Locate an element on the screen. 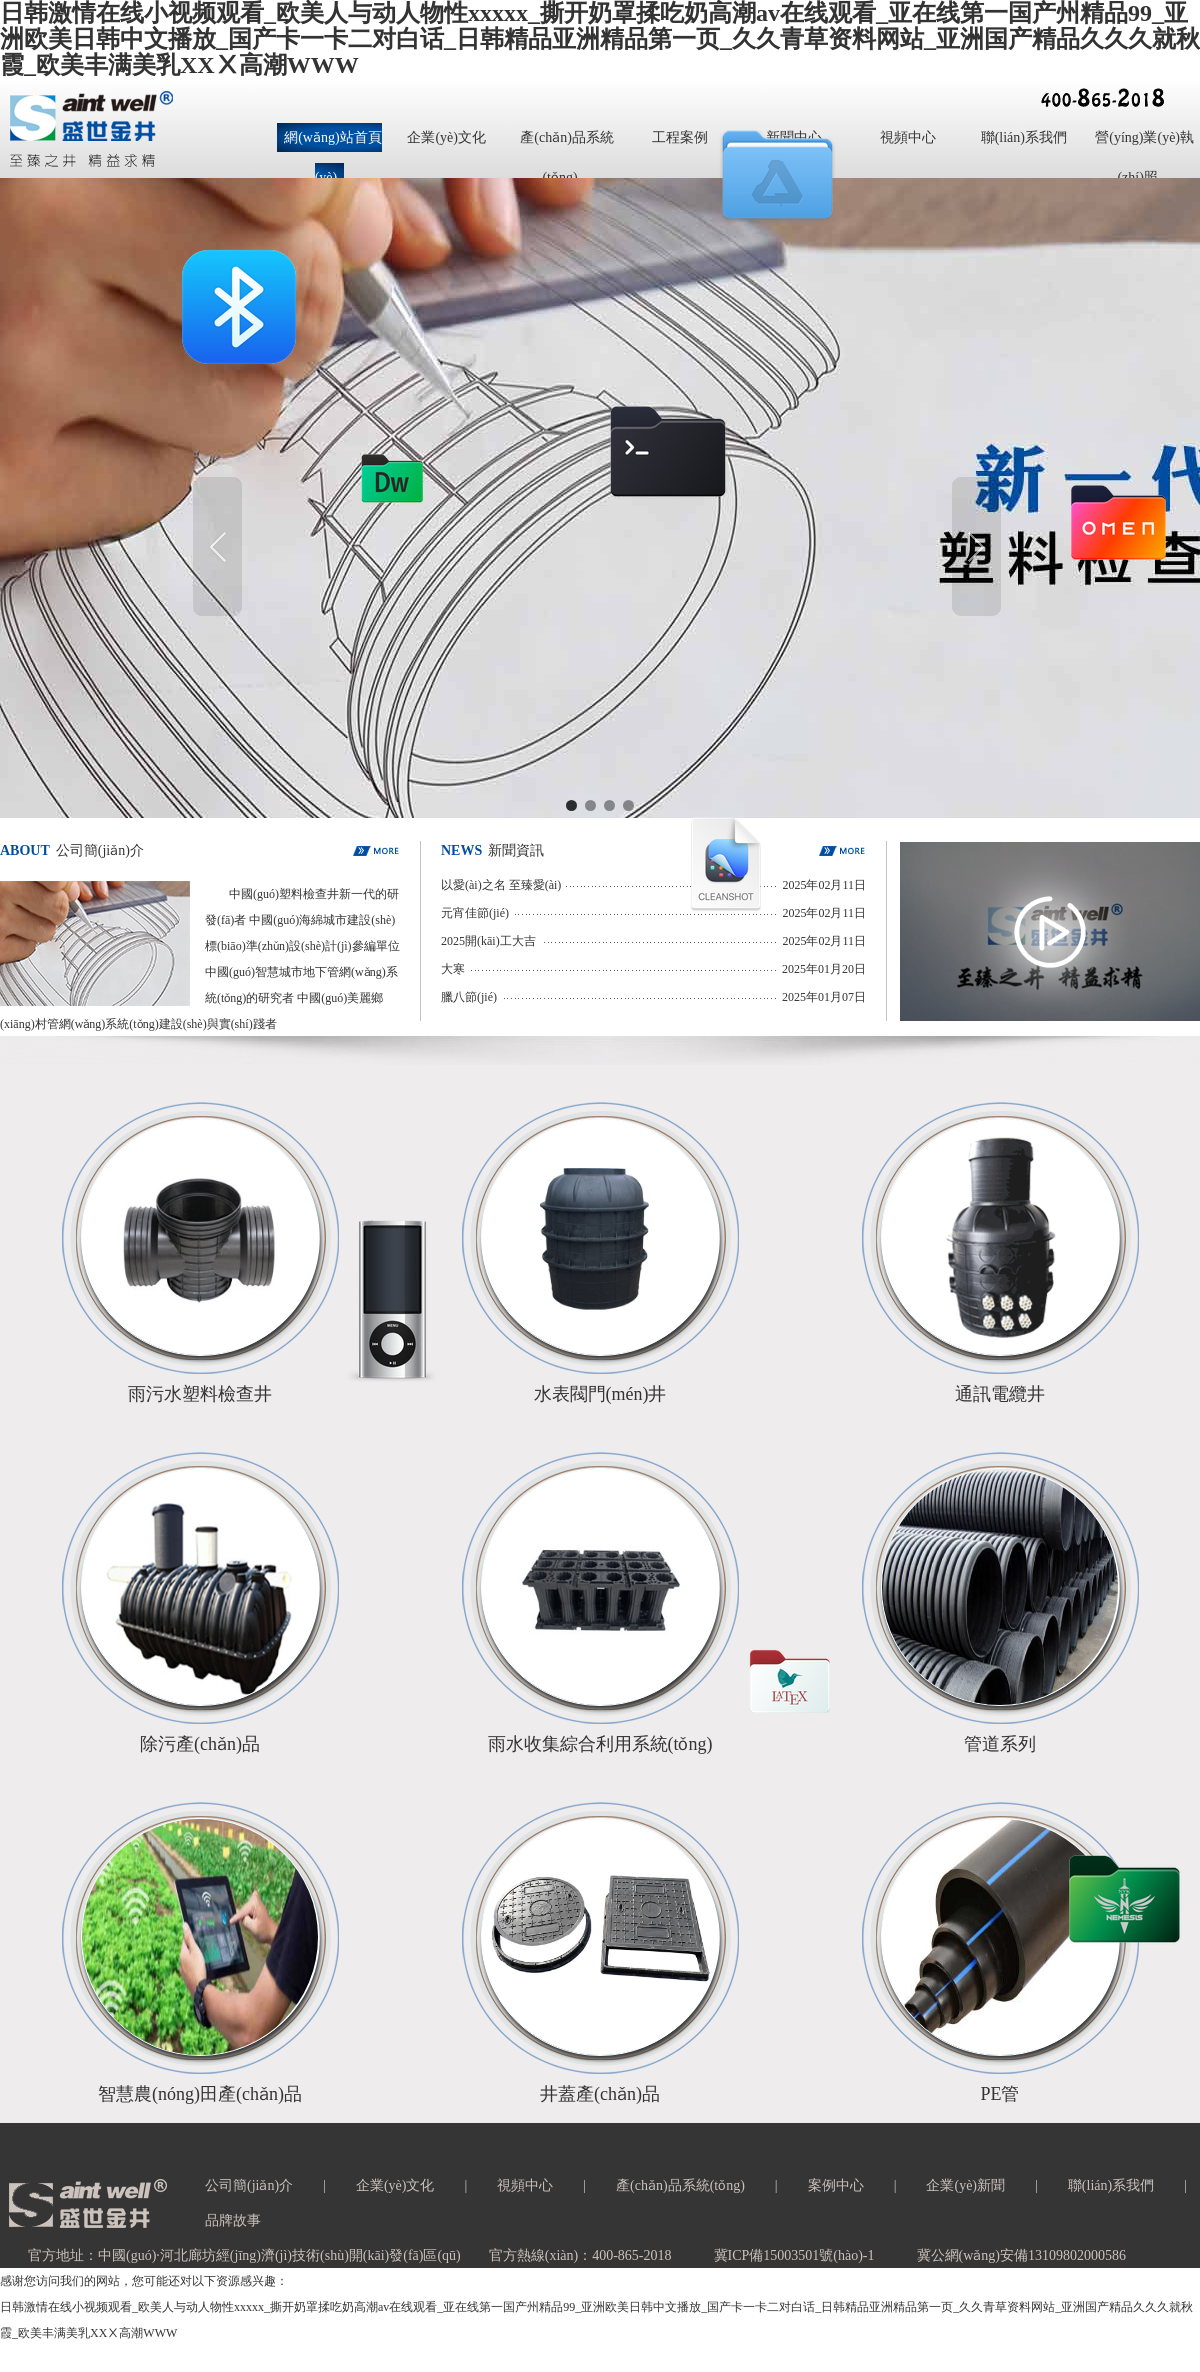 The image size is (1200, 2372). iPod nano device in your connected devices is located at coordinates (391, 1301).